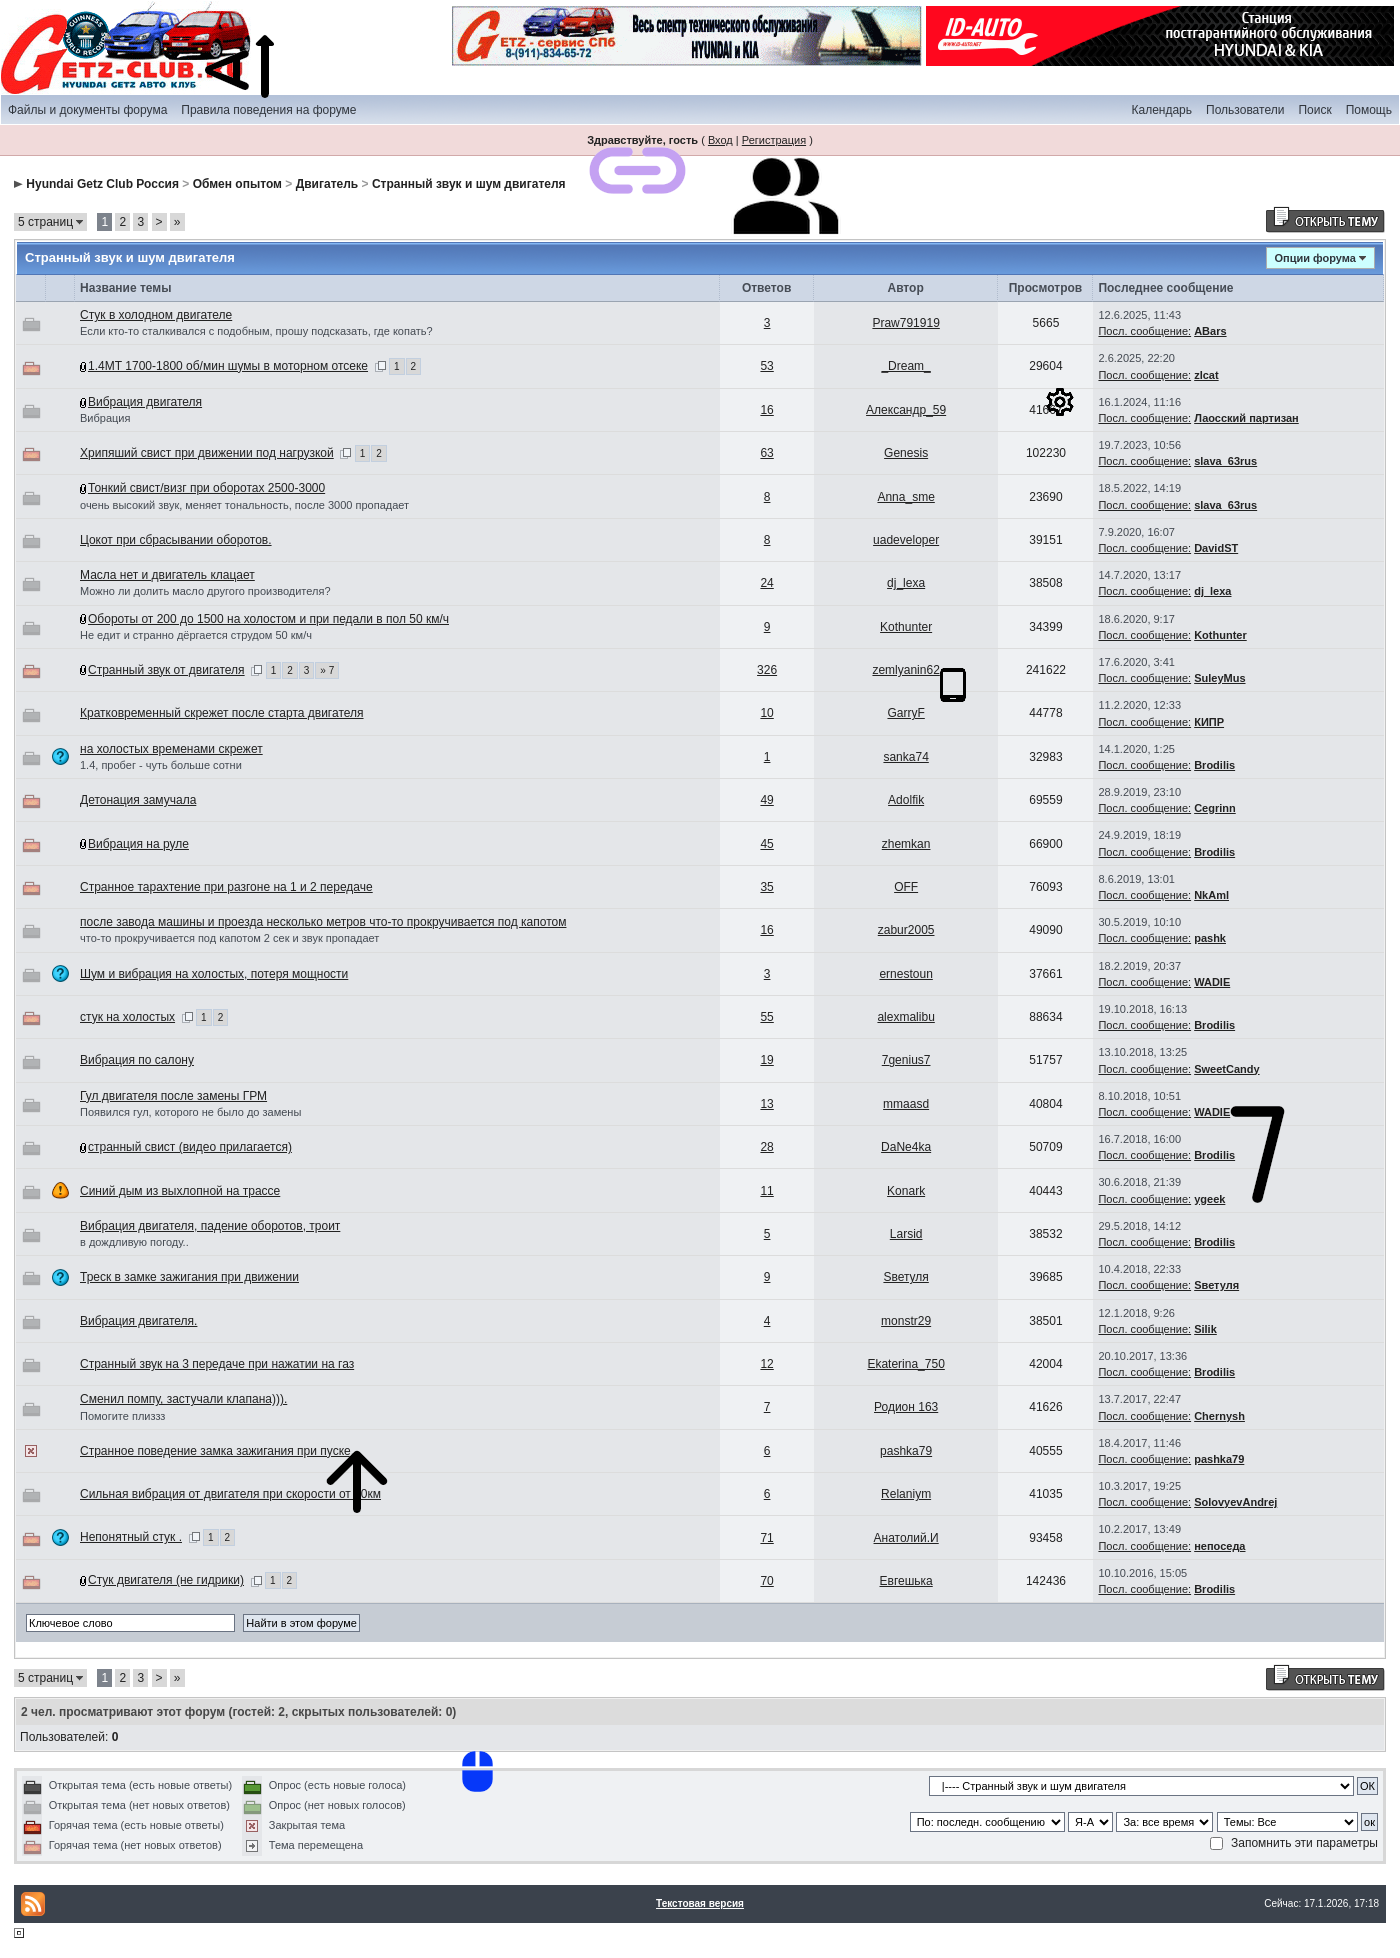 This screenshot has width=1400, height=1958. What do you see at coordinates (786, 196) in the screenshot?
I see `view contacts or people list` at bounding box center [786, 196].